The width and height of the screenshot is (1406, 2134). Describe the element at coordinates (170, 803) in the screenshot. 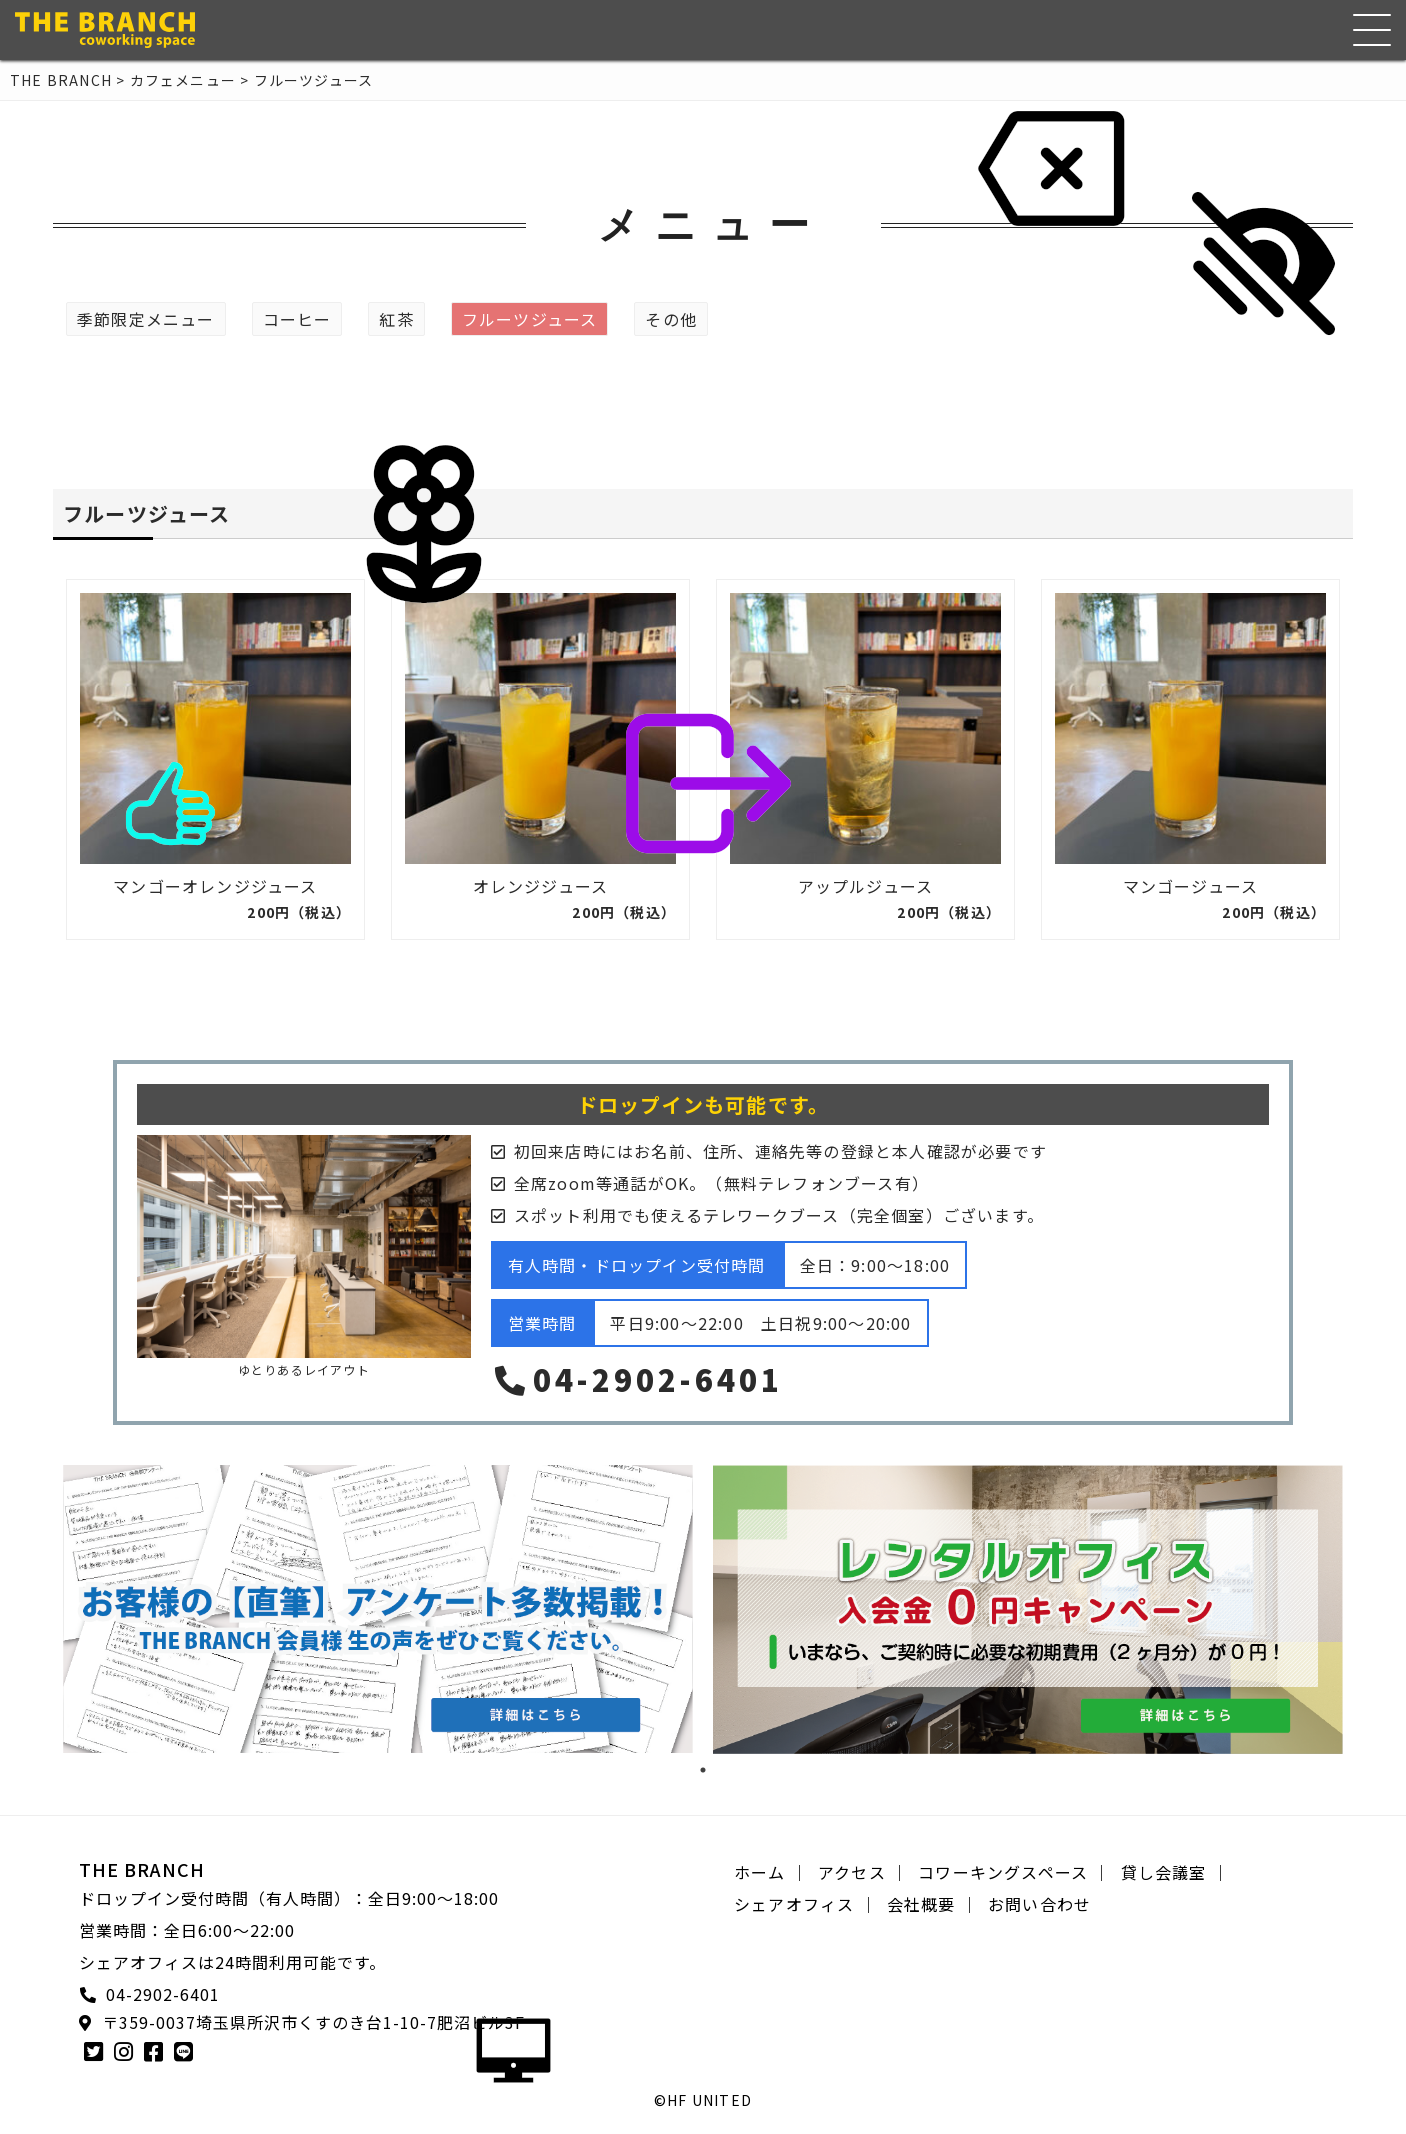

I see `like or upvote content` at that location.